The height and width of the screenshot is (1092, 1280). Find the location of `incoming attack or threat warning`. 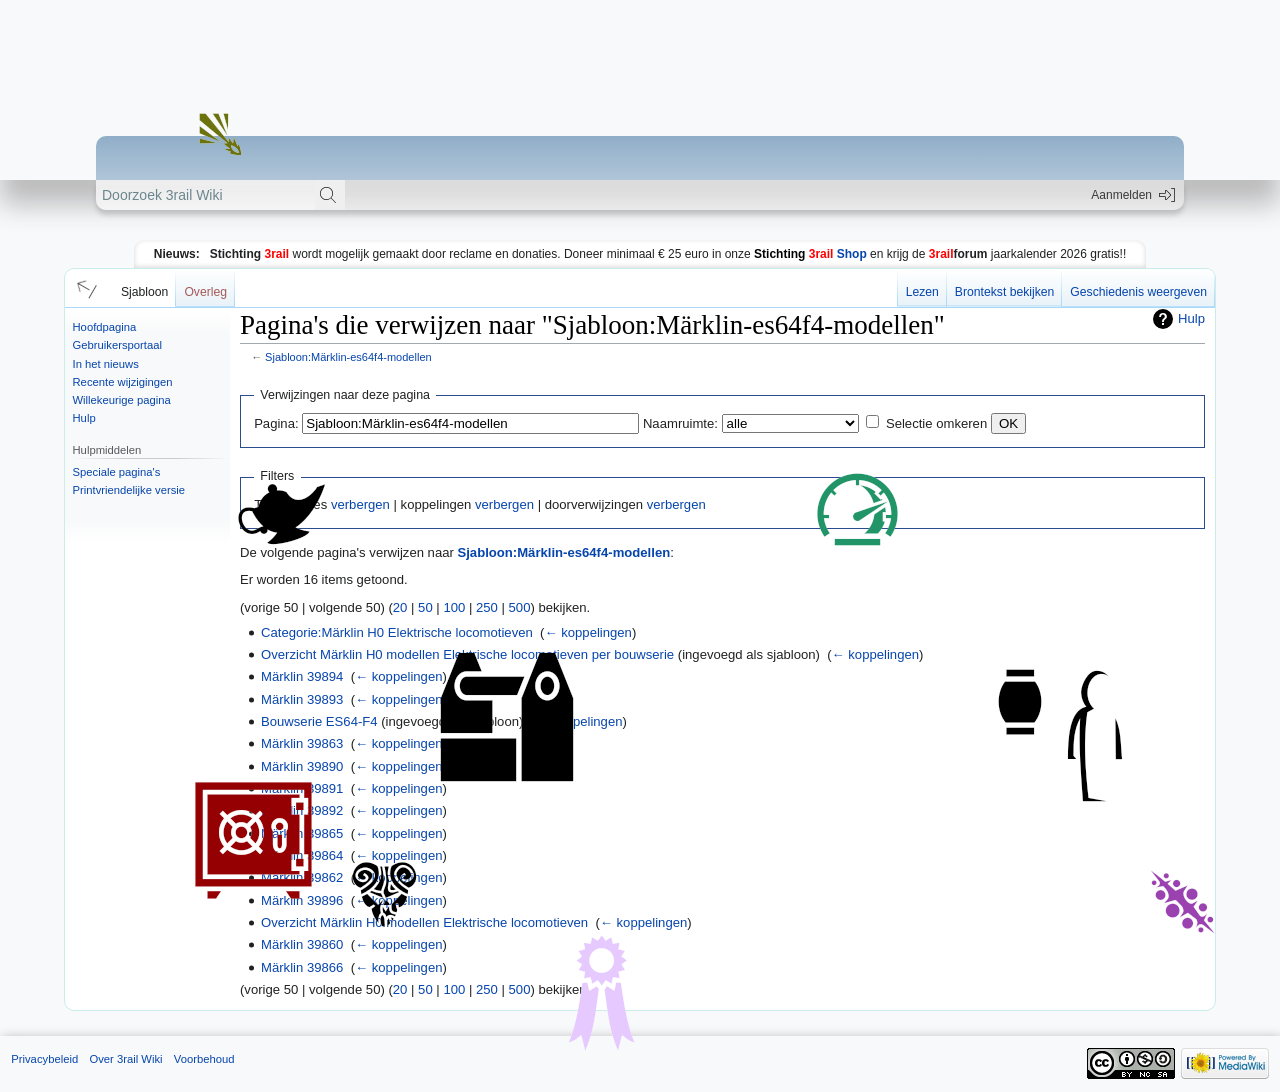

incoming attack or threat warning is located at coordinates (220, 134).